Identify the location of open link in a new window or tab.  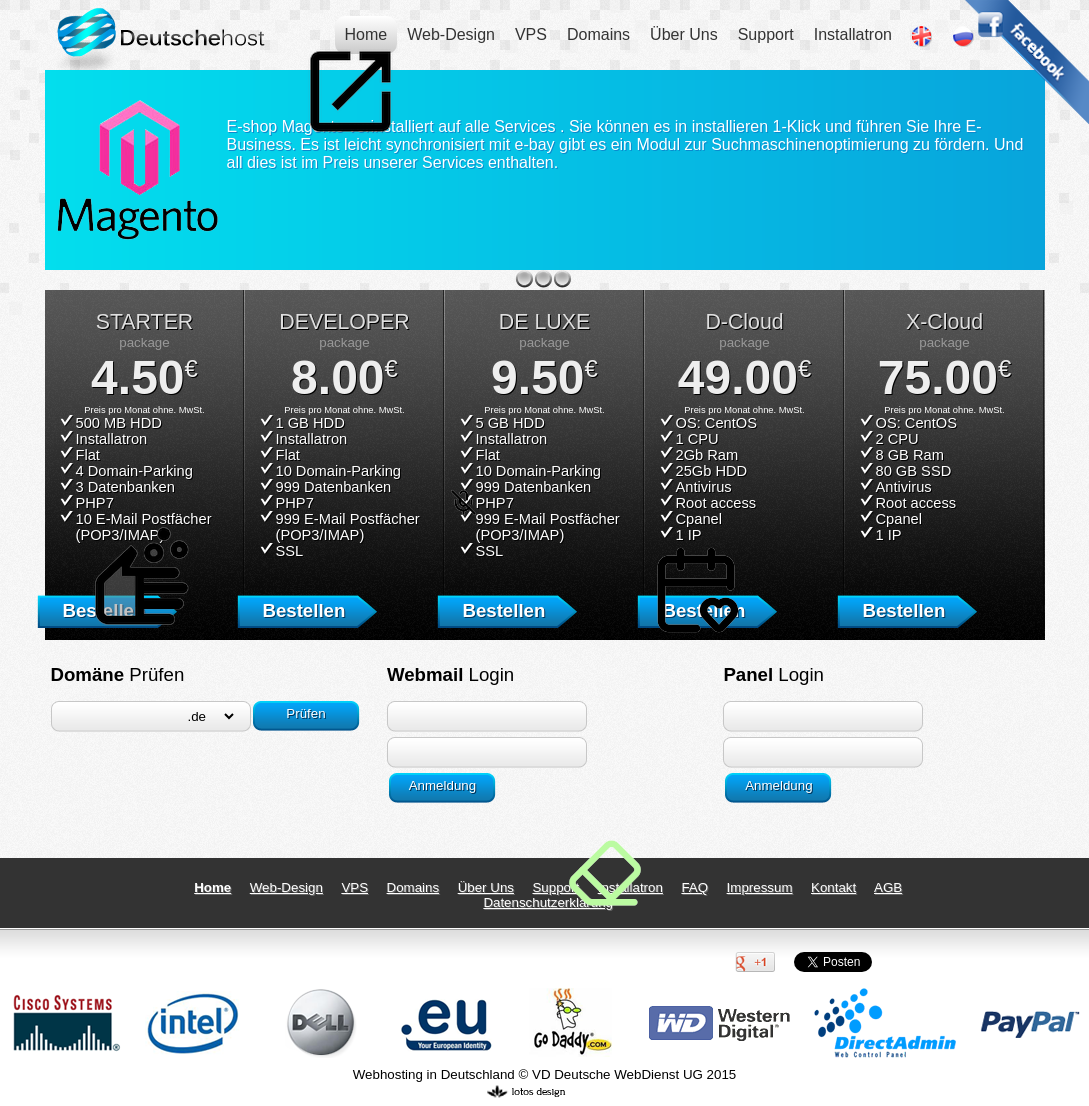
(350, 91).